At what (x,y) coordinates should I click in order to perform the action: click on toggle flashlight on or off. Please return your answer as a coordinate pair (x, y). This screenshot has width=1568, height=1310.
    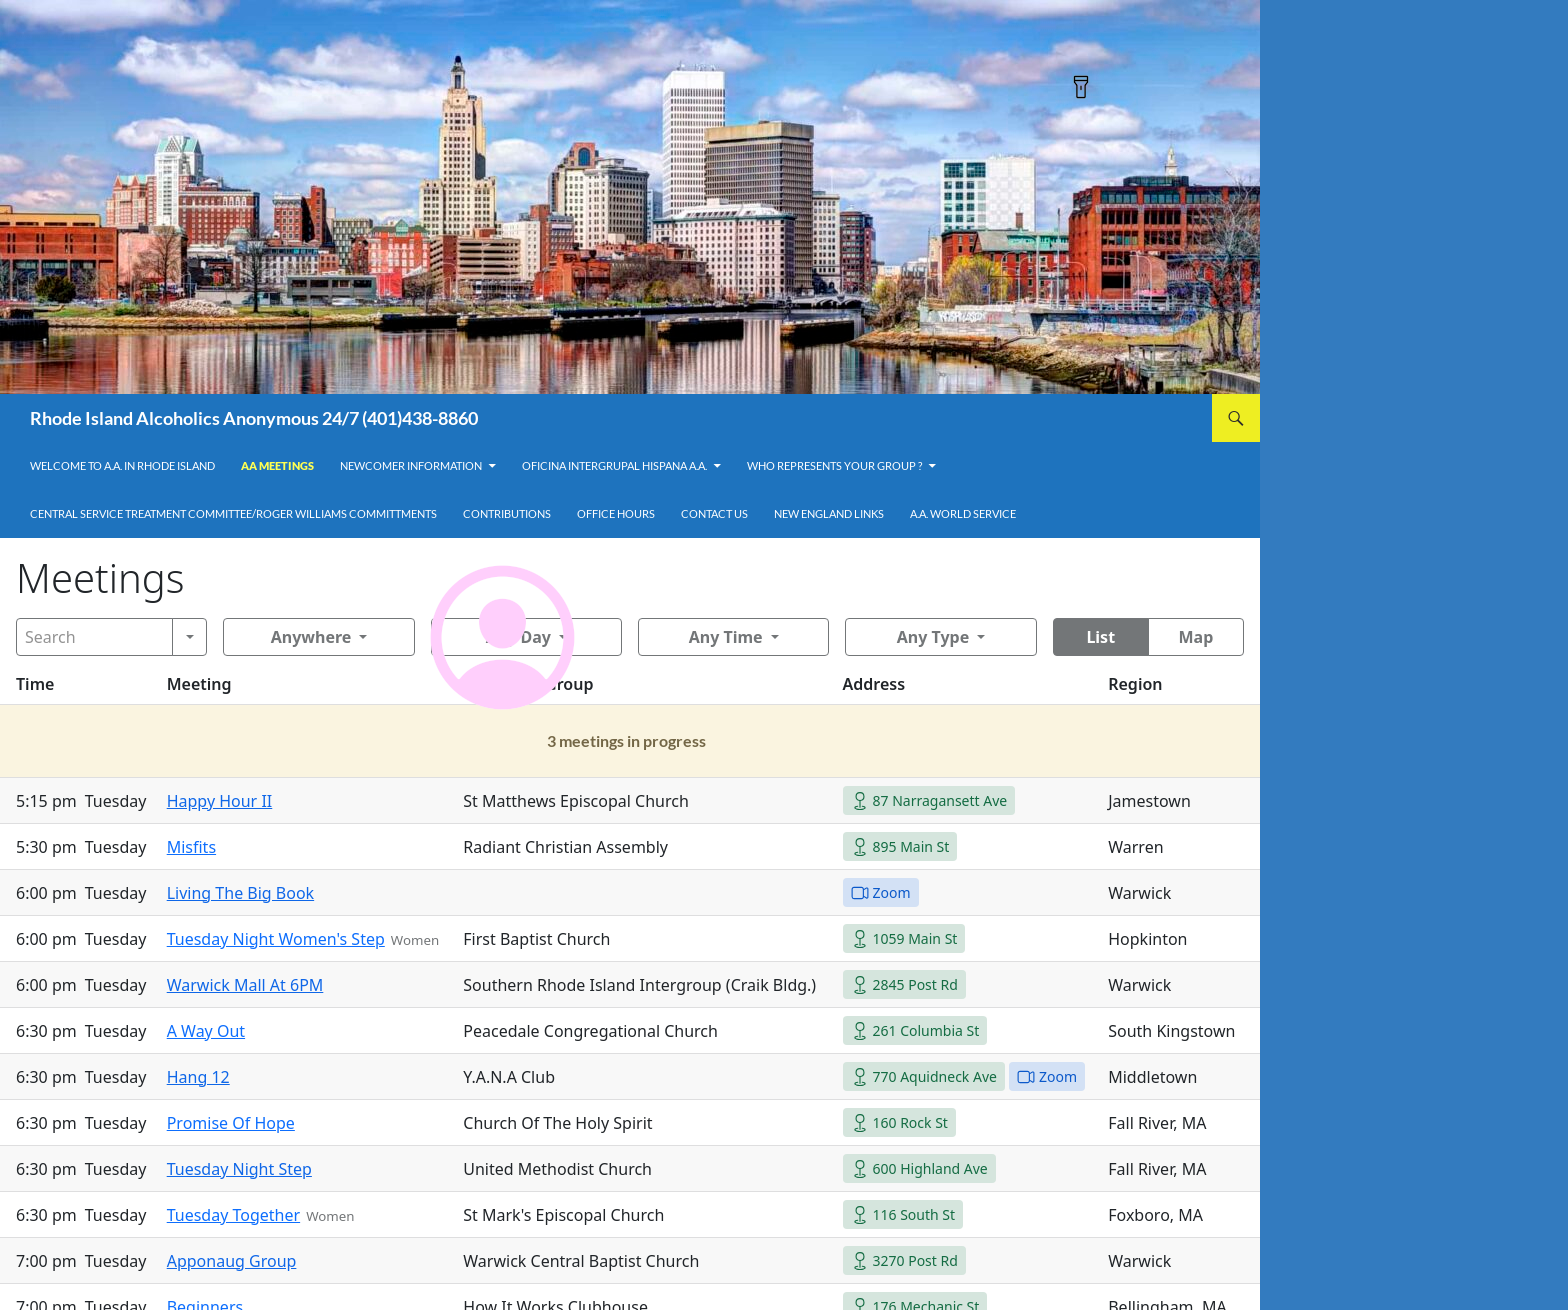
    Looking at the image, I should click on (1081, 87).